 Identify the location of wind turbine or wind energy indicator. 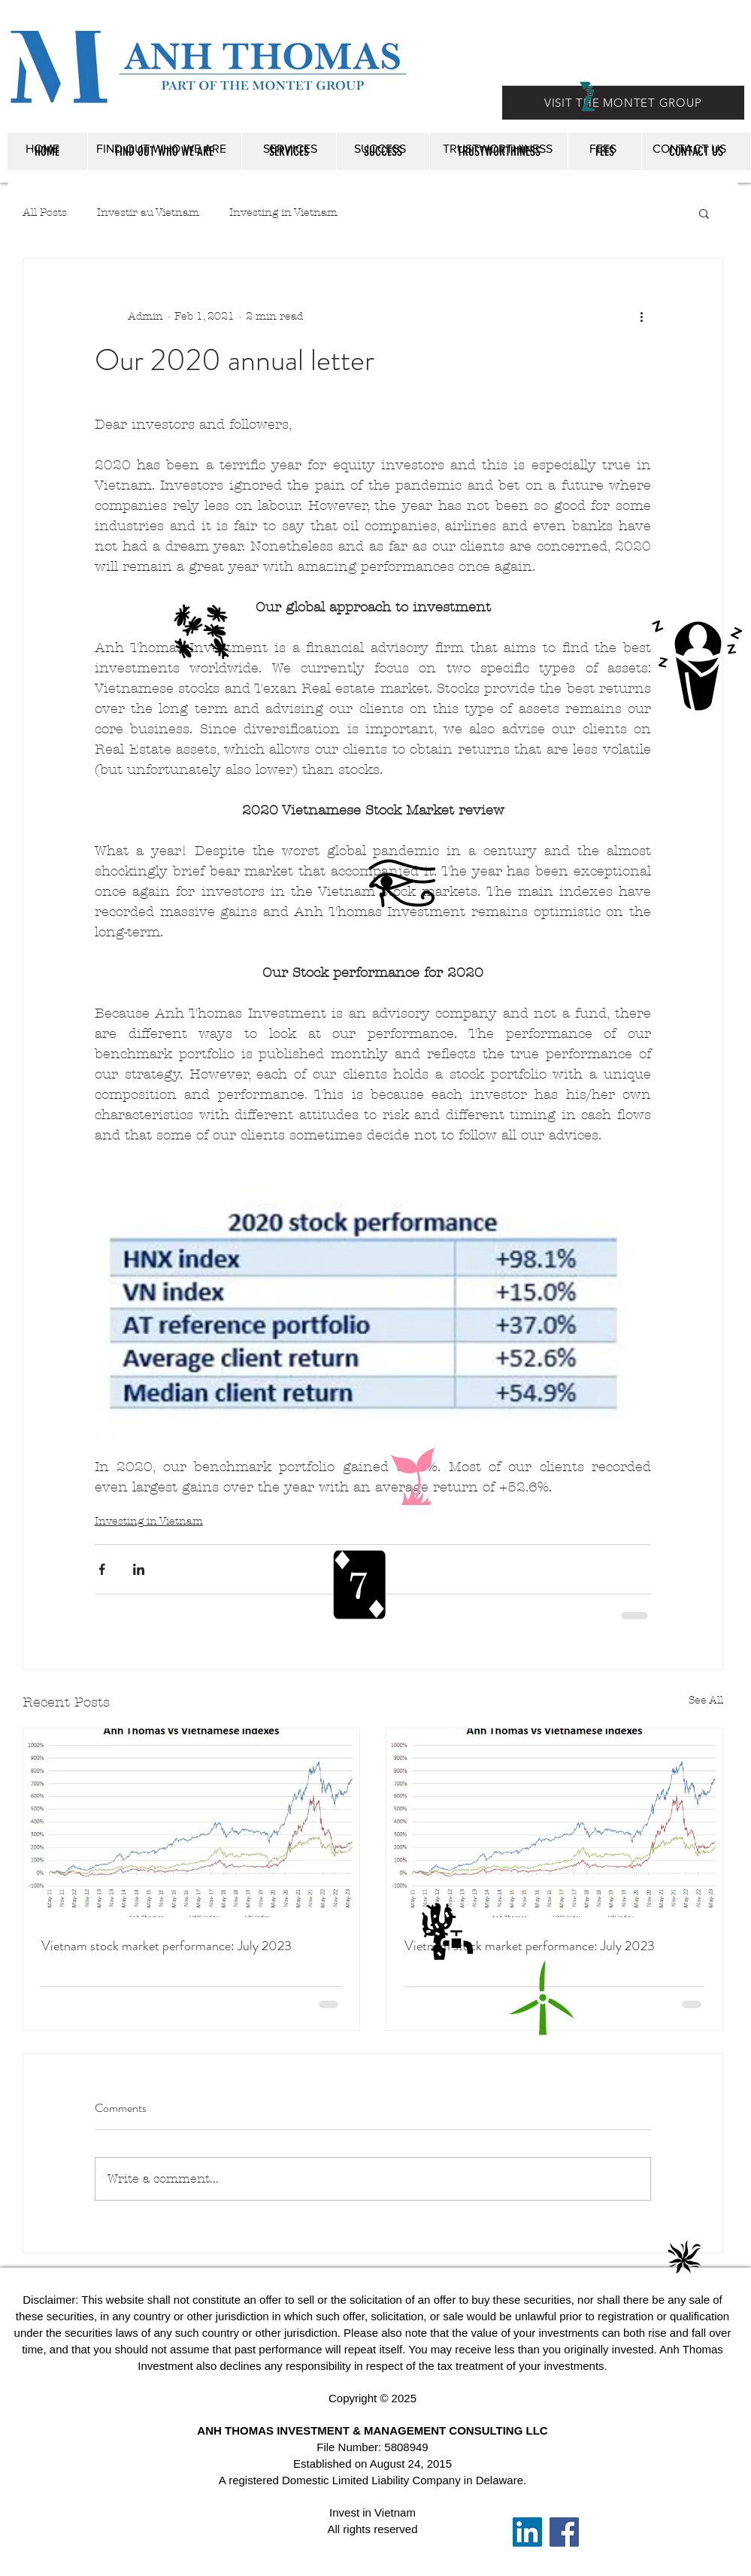
(543, 1998).